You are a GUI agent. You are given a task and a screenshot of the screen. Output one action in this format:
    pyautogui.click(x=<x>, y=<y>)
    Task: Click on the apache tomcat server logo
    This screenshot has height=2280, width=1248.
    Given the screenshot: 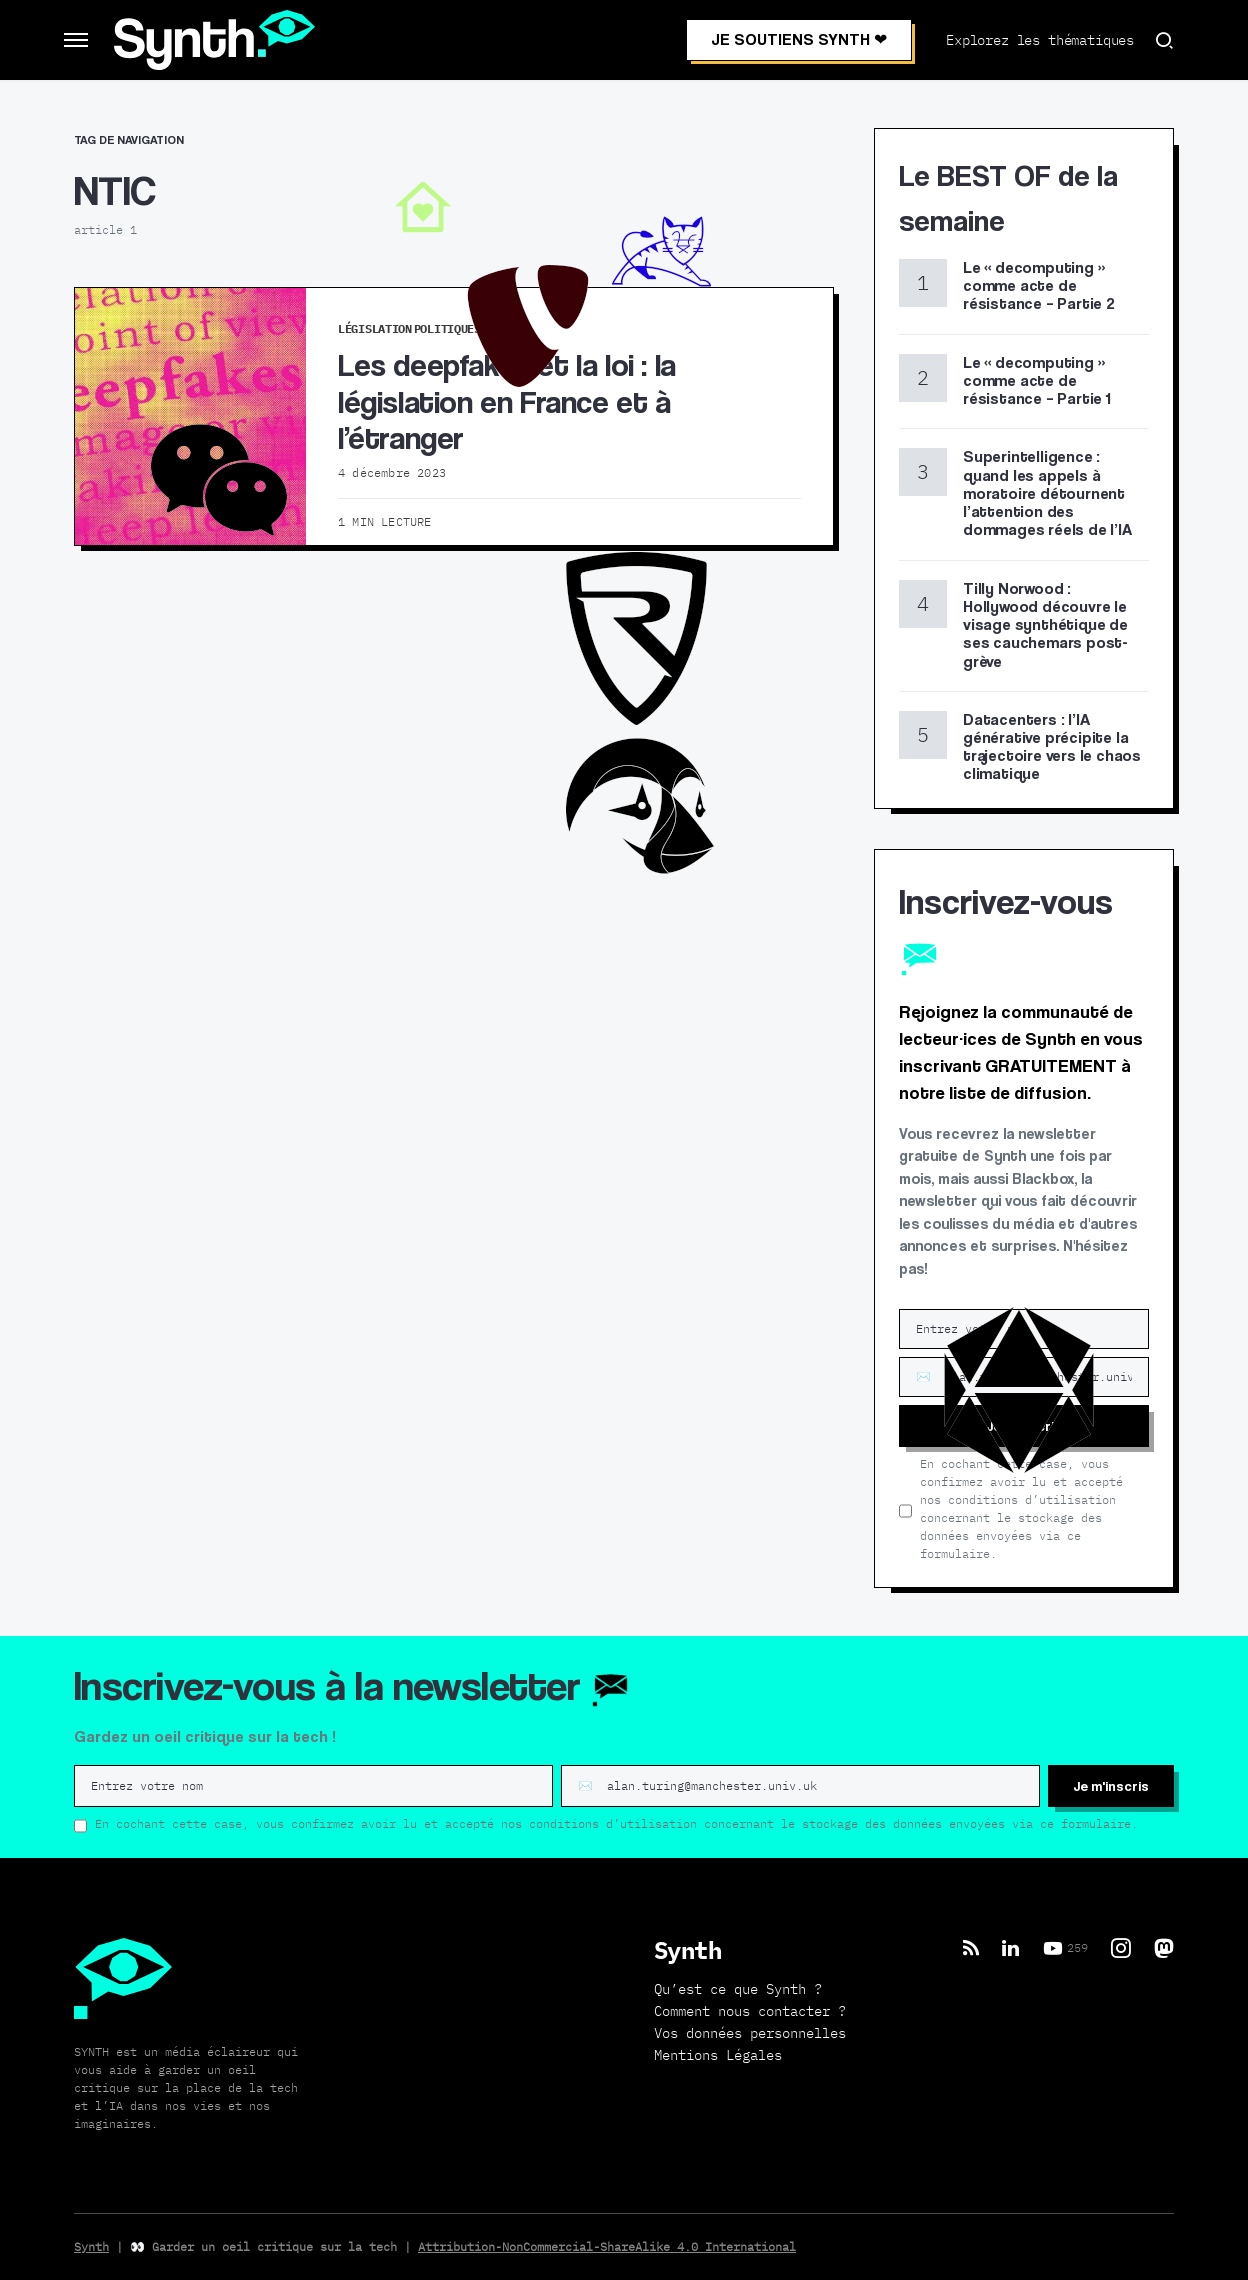 What is the action you would take?
    pyautogui.click(x=661, y=251)
    